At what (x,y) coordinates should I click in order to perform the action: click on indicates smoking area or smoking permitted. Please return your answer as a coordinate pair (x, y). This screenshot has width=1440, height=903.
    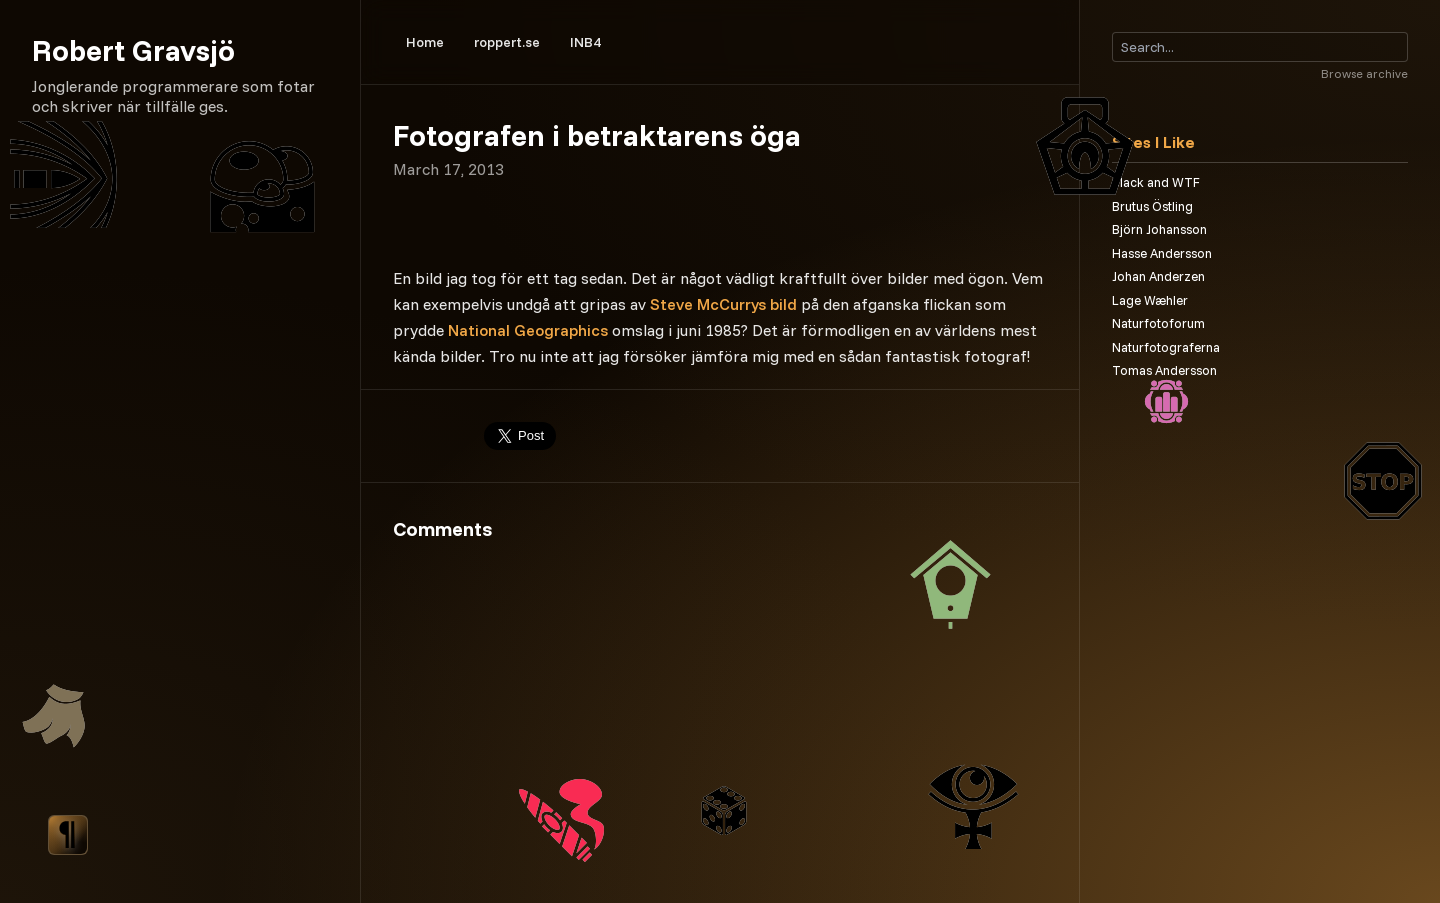
    Looking at the image, I should click on (561, 820).